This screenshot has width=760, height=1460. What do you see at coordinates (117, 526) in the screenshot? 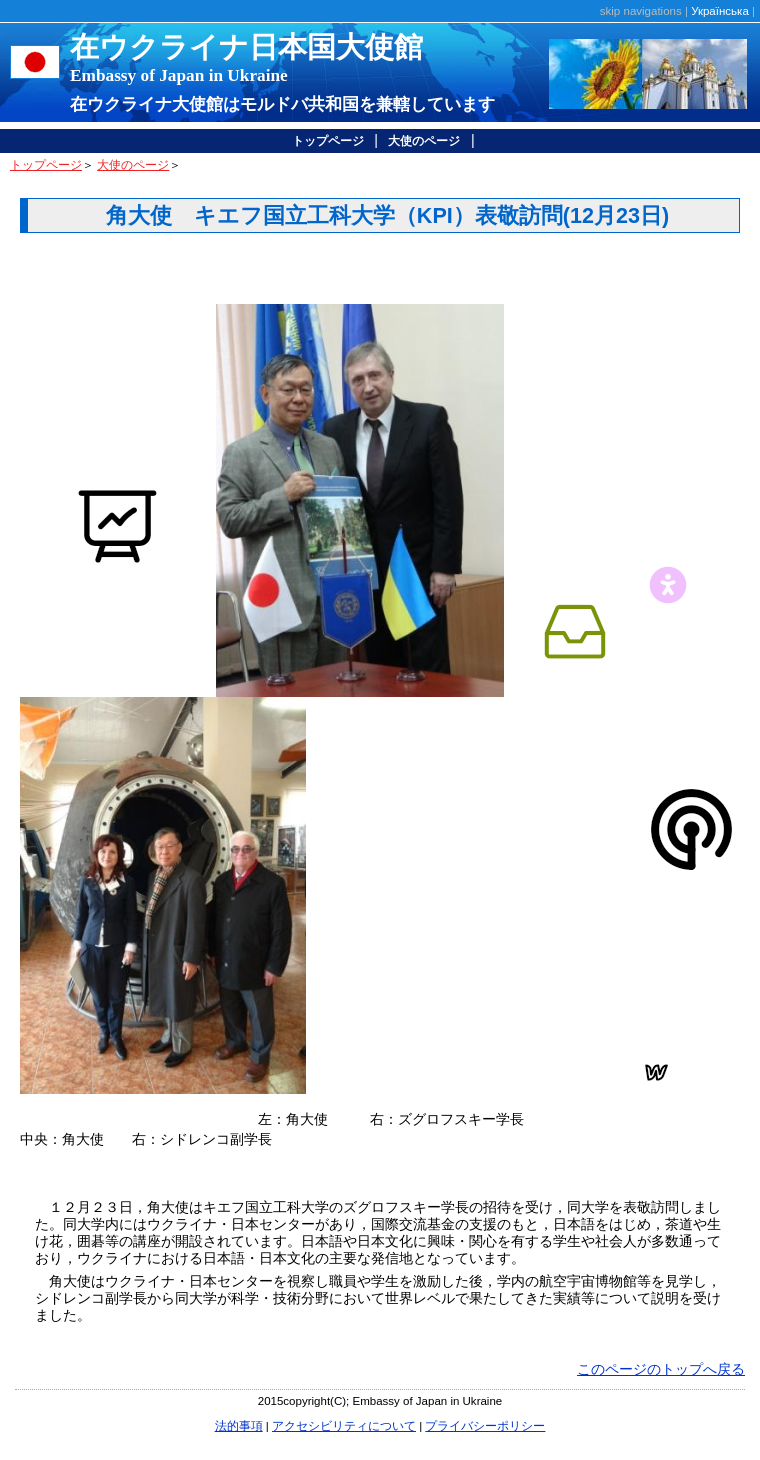
I see `view presentation or slideshow` at bounding box center [117, 526].